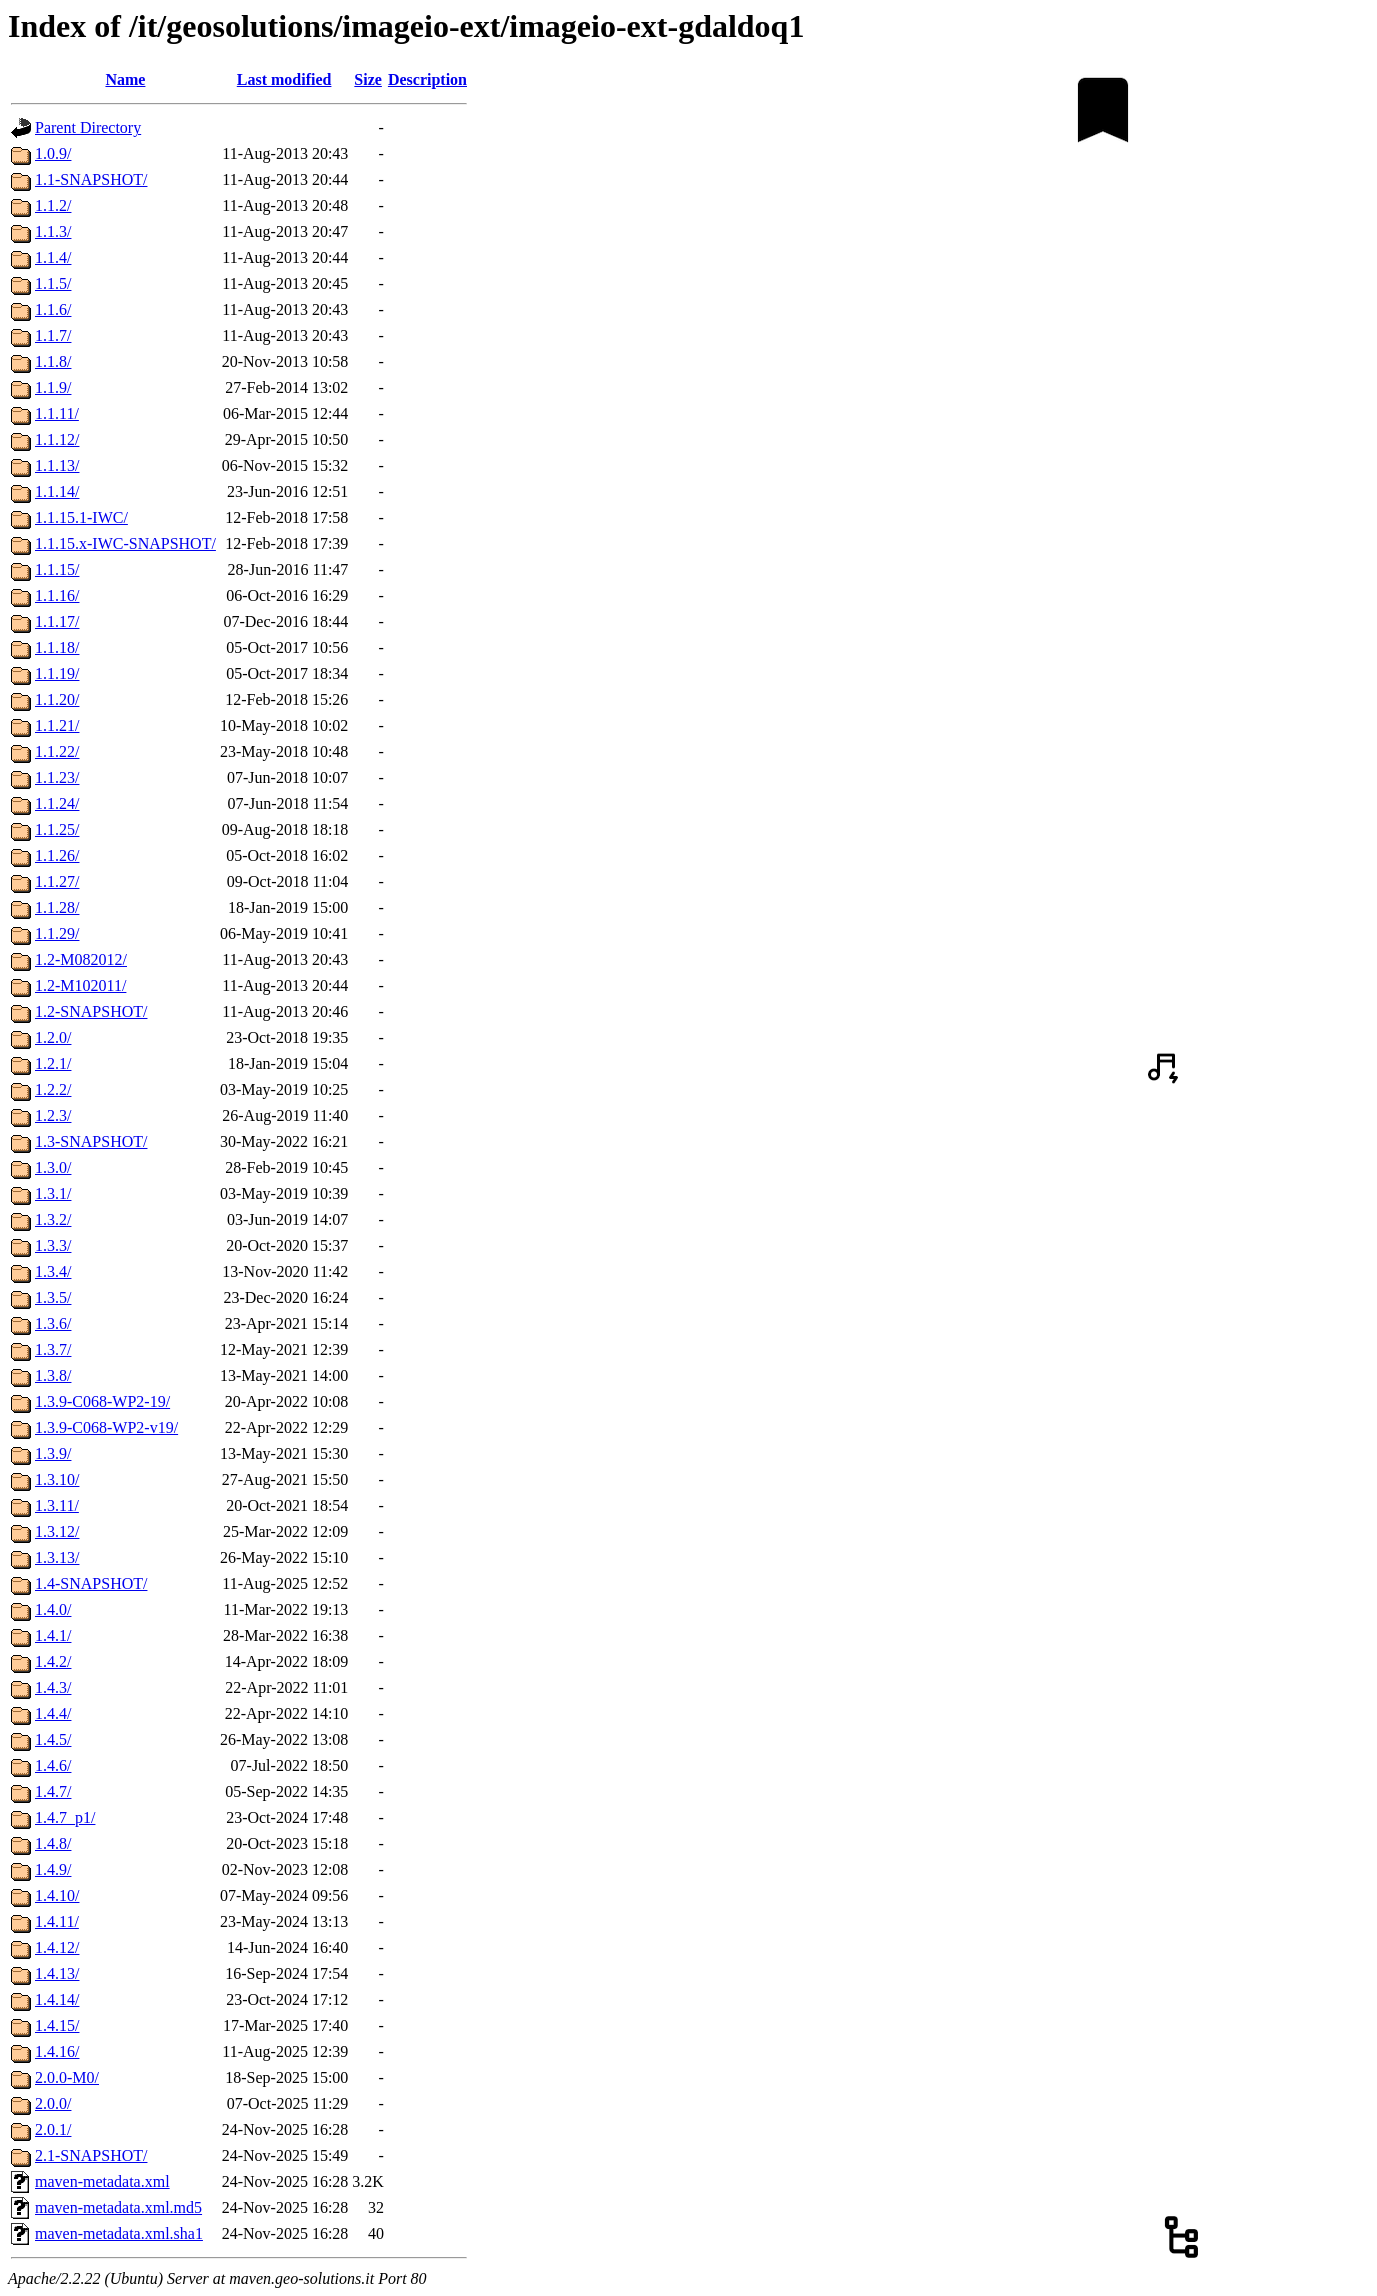 The height and width of the screenshot is (2296, 1377). I want to click on quick download or flash access to music, so click(1163, 1067).